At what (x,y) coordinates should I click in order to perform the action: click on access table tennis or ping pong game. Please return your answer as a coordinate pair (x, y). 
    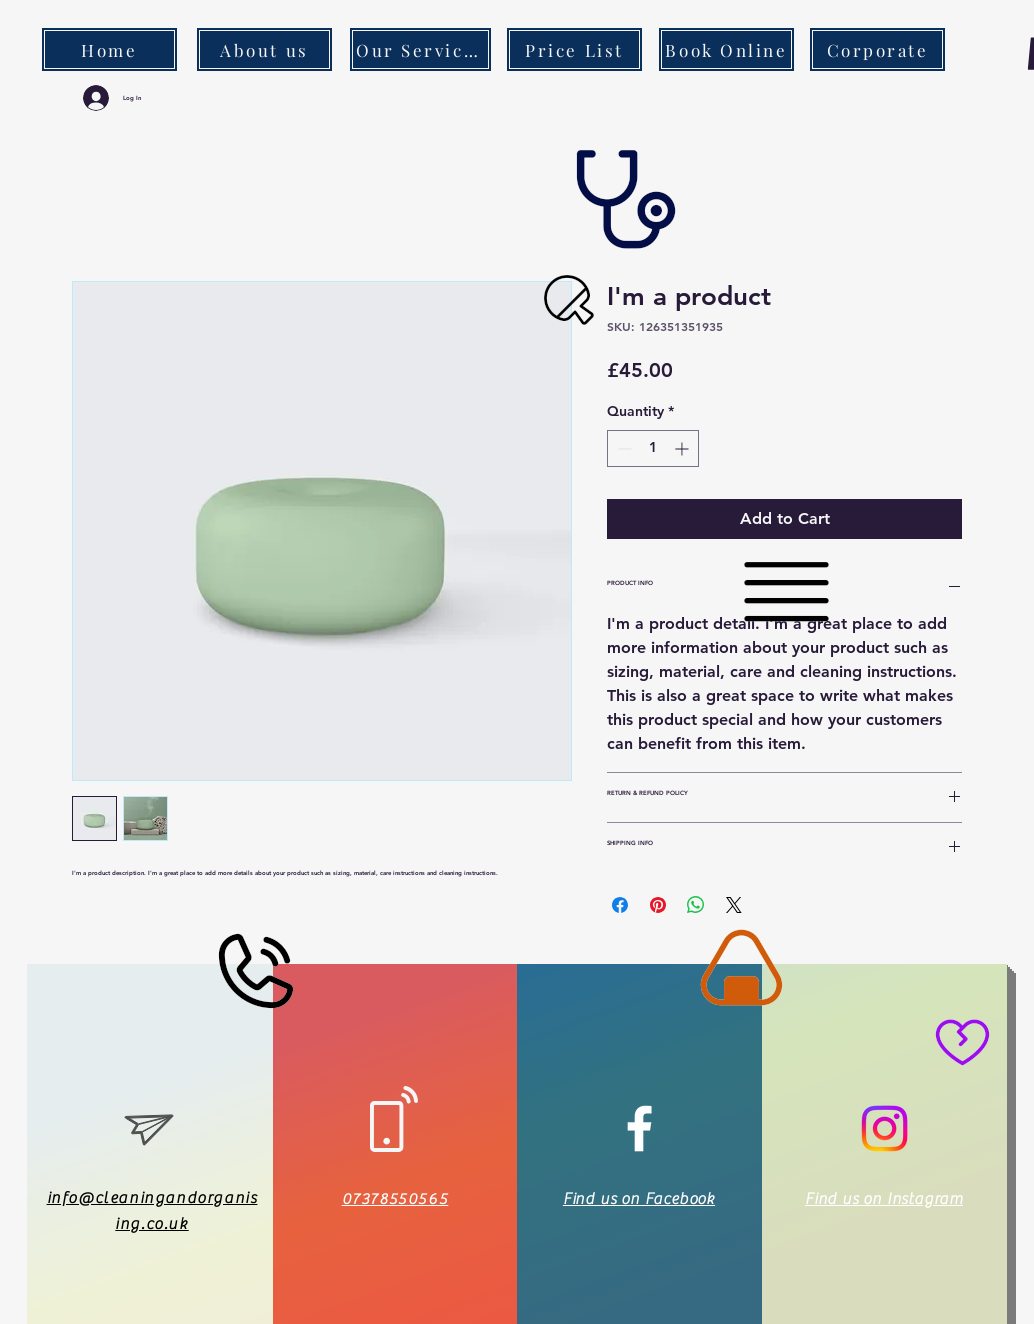
    Looking at the image, I should click on (568, 299).